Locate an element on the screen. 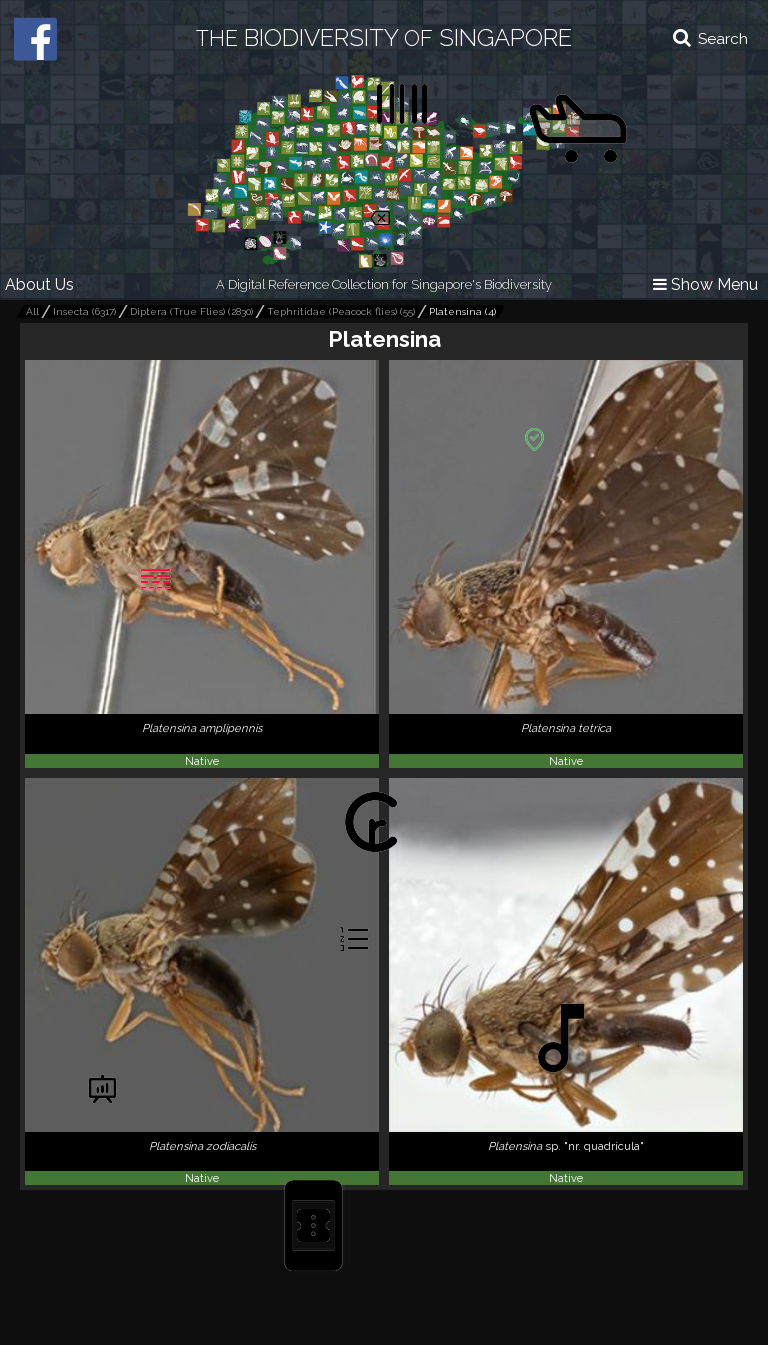  scan a barcode is located at coordinates (402, 104).